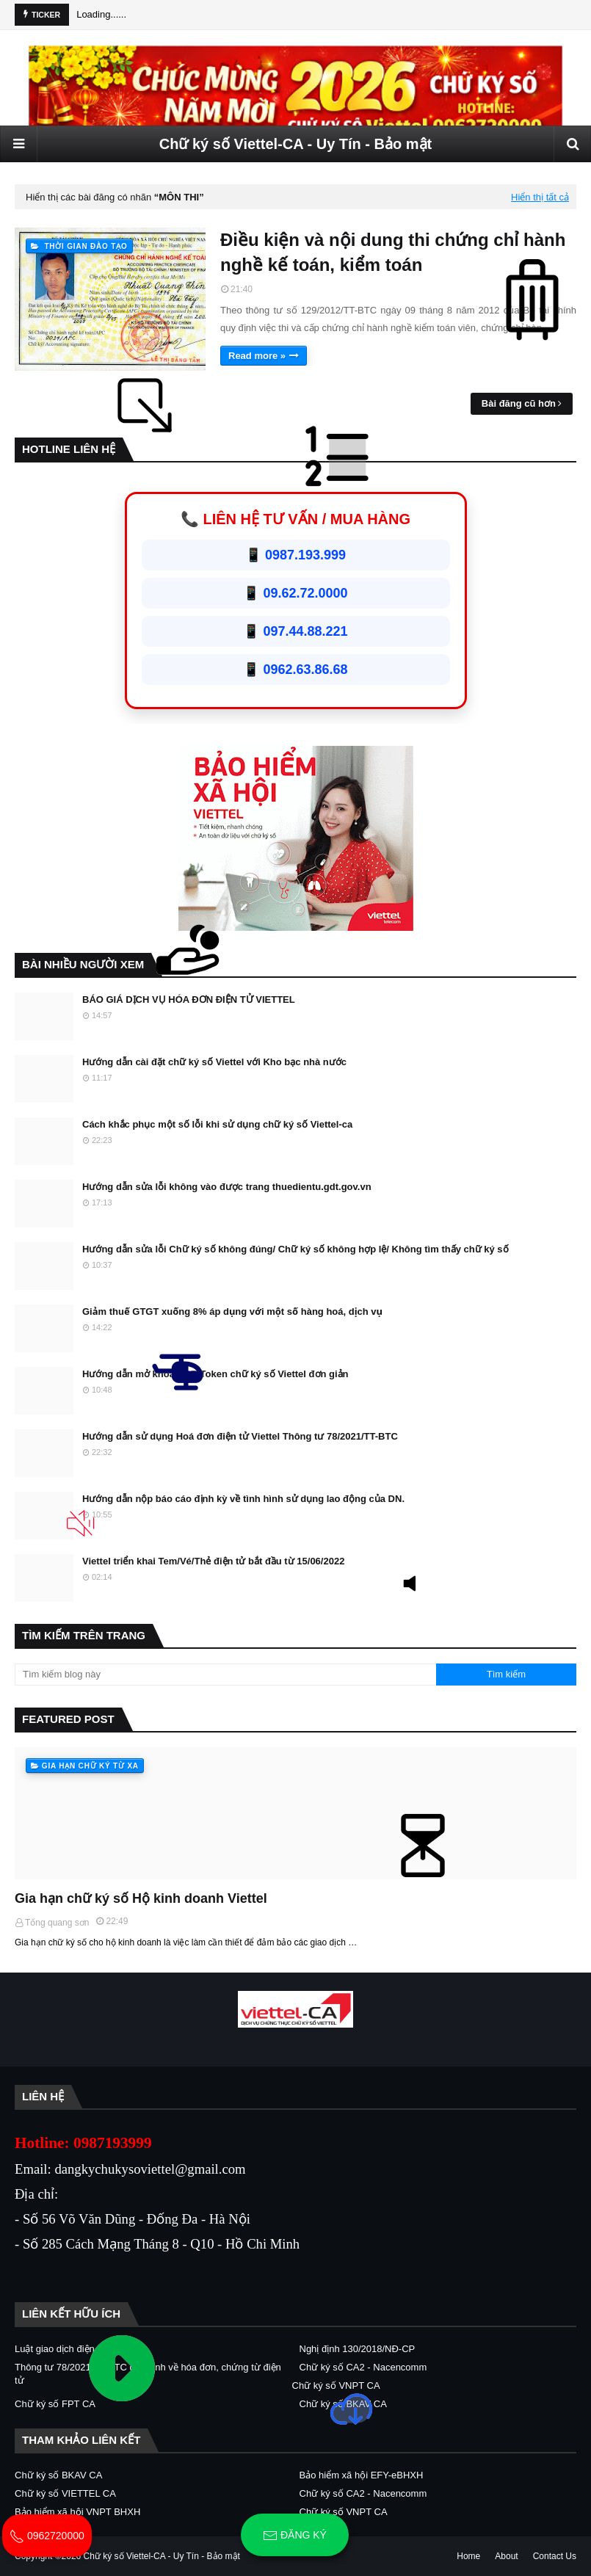 This screenshot has width=591, height=2576. What do you see at coordinates (423, 1846) in the screenshot?
I see `indicates a process is in progress` at bounding box center [423, 1846].